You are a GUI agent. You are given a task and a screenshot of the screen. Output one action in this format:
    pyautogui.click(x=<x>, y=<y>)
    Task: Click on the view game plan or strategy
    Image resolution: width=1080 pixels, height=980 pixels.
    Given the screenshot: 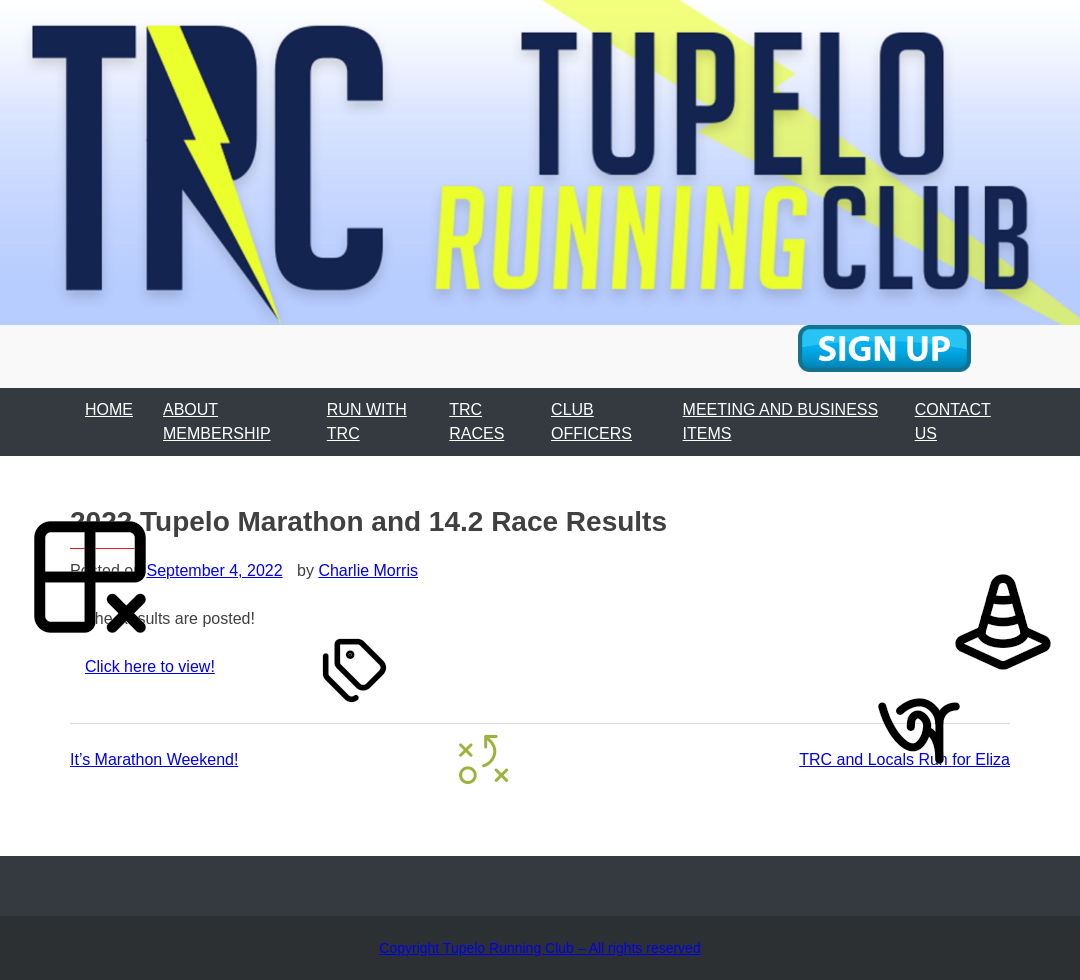 What is the action you would take?
    pyautogui.click(x=481, y=759)
    